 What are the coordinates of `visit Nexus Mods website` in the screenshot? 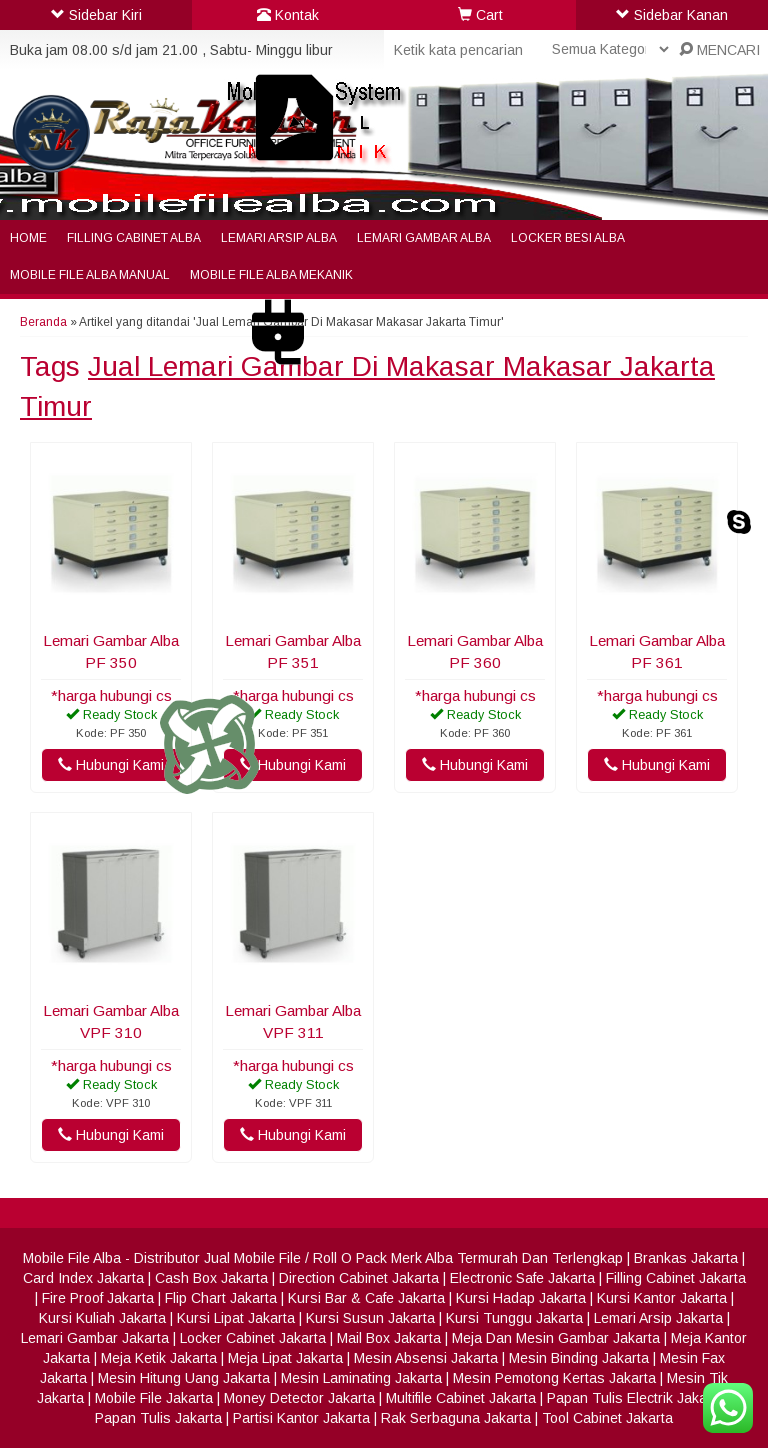 It's located at (209, 744).